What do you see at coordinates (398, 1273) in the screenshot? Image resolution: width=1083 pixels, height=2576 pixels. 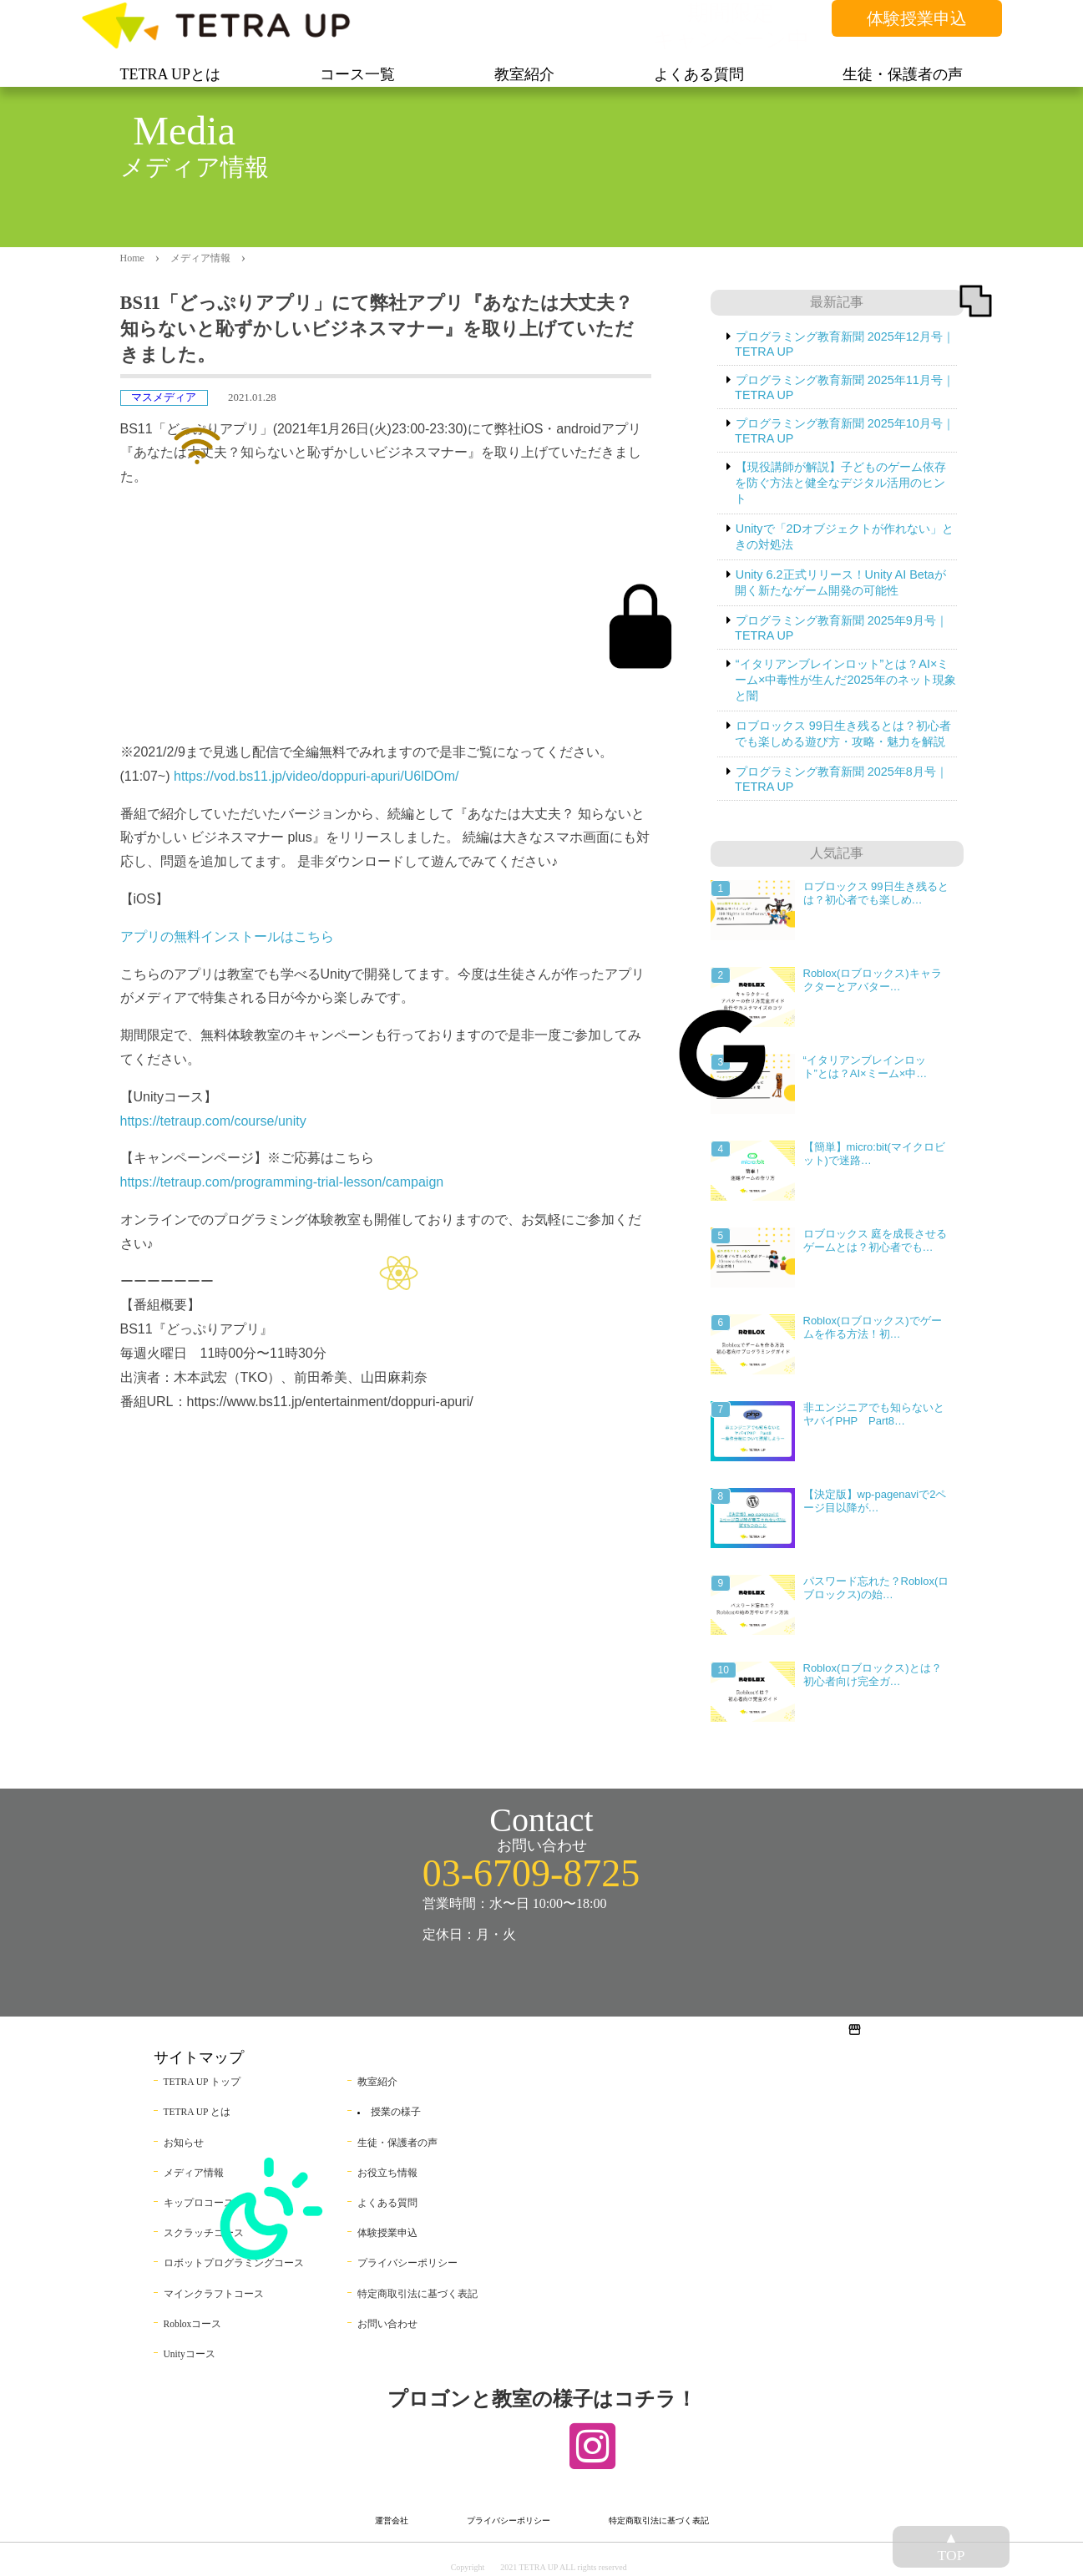 I see `React framework or library logo` at bounding box center [398, 1273].